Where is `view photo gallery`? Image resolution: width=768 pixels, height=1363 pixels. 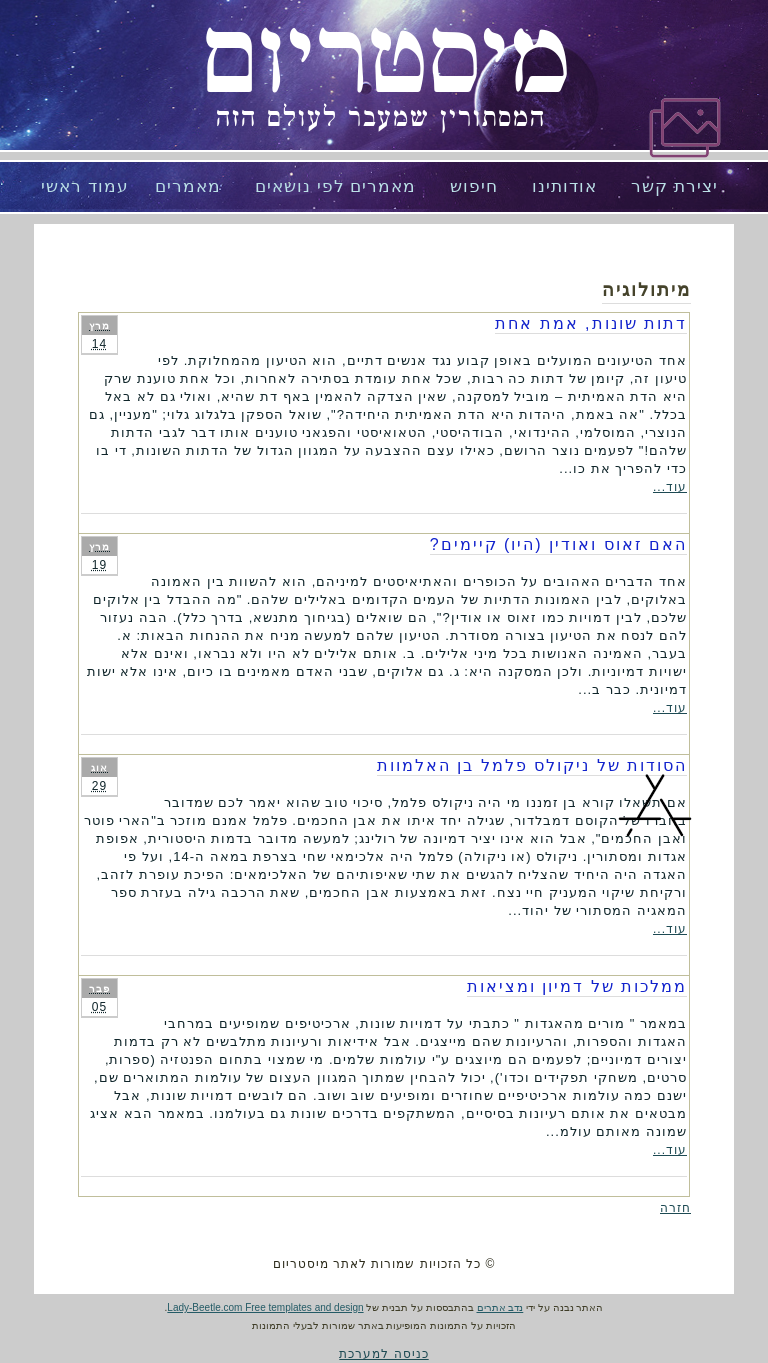 view photo gallery is located at coordinates (685, 128).